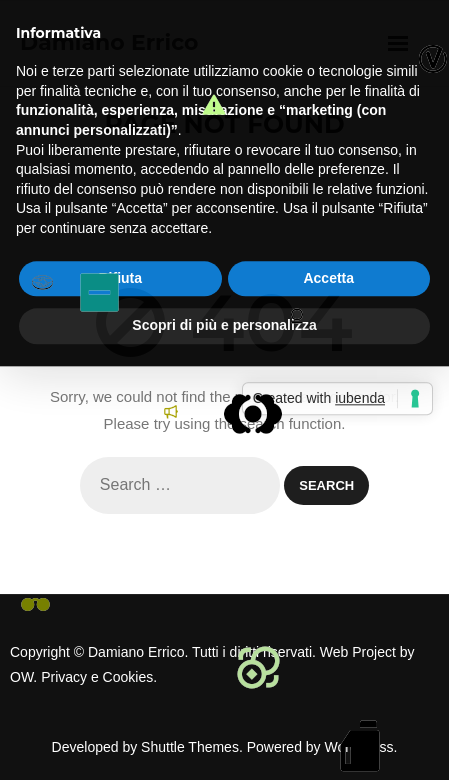 This screenshot has height=780, width=449. What do you see at coordinates (433, 59) in the screenshot?
I see `semantic versioning (semver) logo` at bounding box center [433, 59].